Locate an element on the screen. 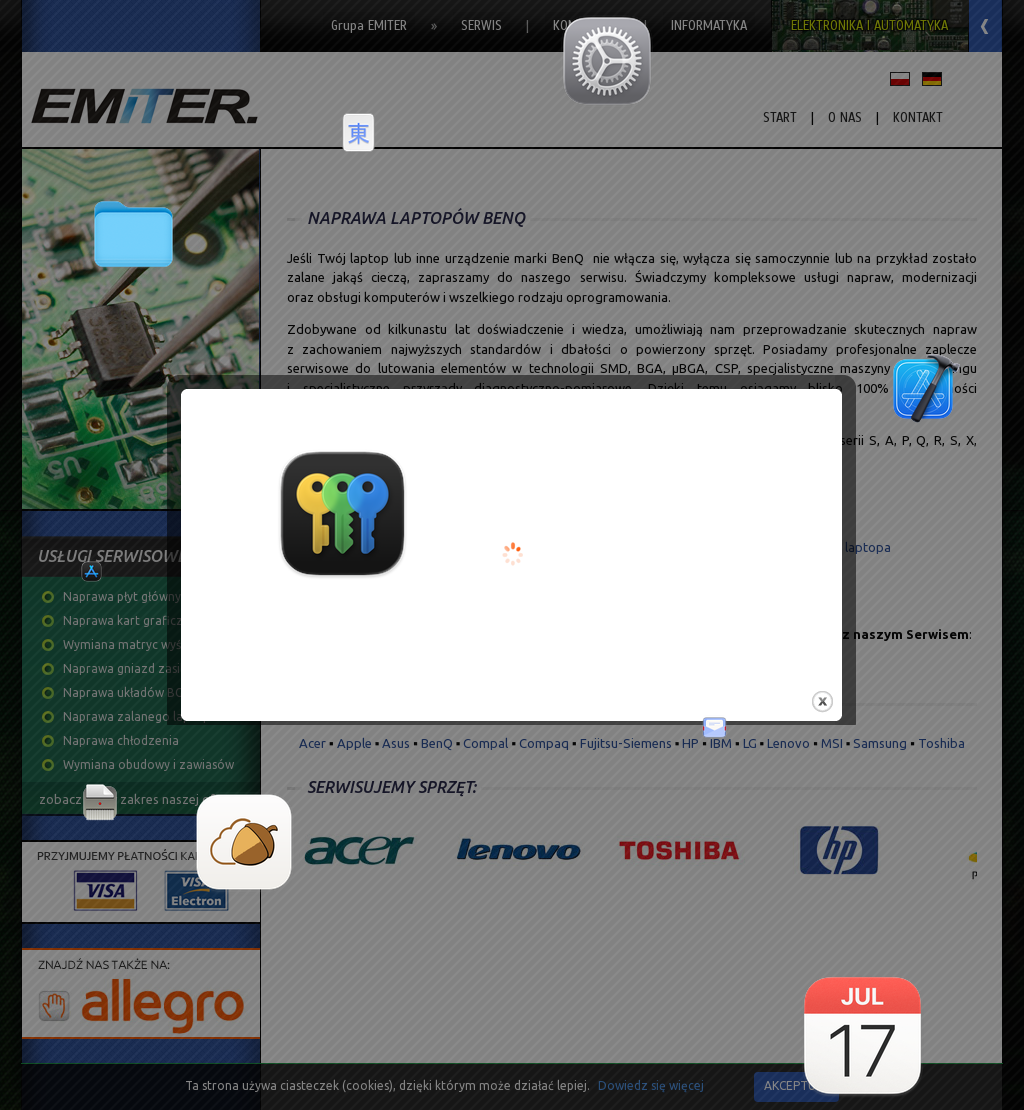 Image resolution: width=1024 pixels, height=1110 pixels. open system settings or preferences is located at coordinates (607, 61).